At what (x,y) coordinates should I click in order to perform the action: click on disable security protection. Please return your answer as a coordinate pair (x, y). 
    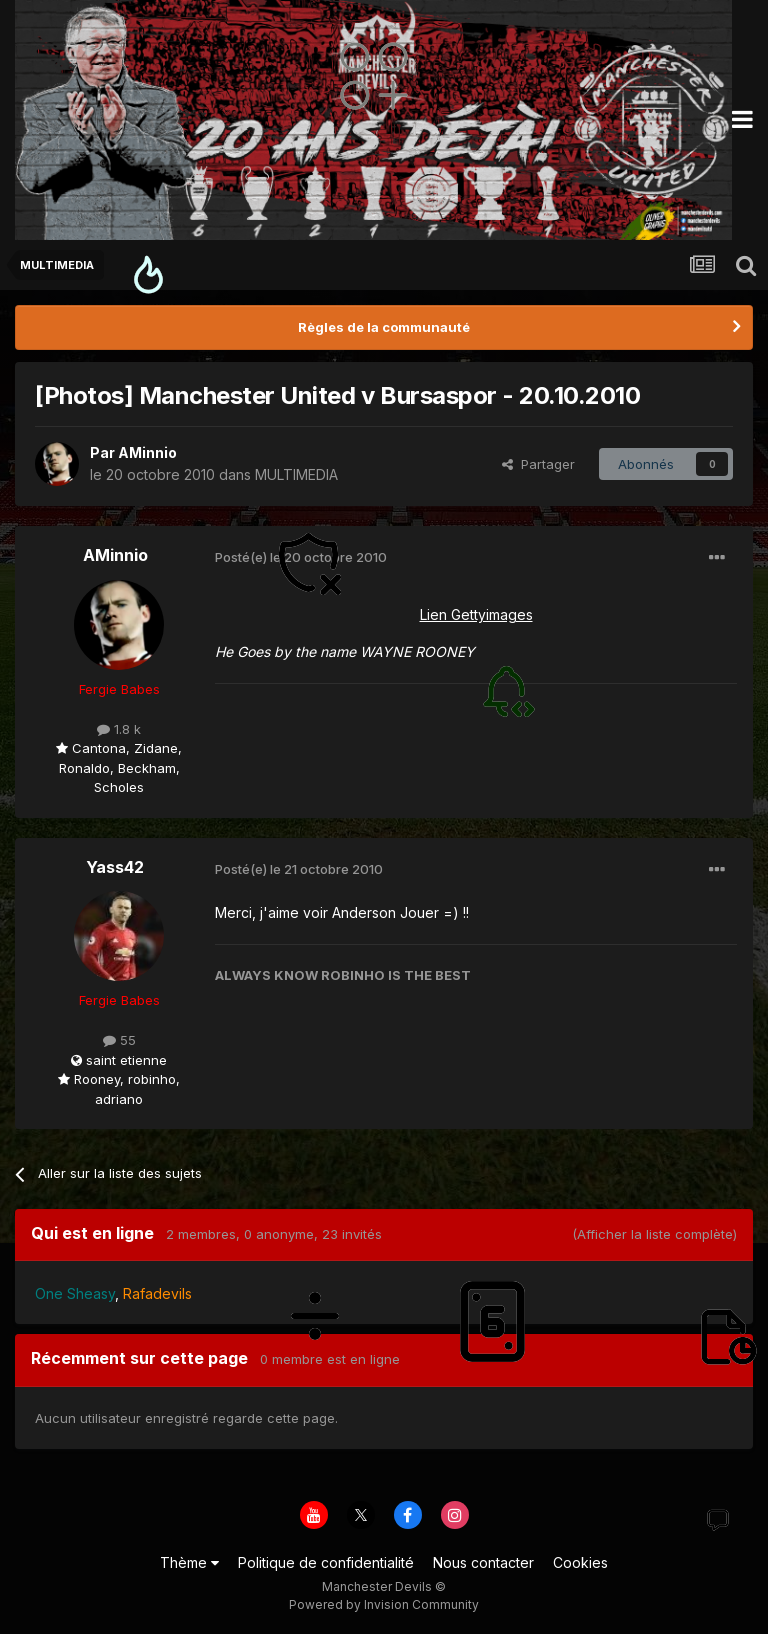
    Looking at the image, I should click on (308, 562).